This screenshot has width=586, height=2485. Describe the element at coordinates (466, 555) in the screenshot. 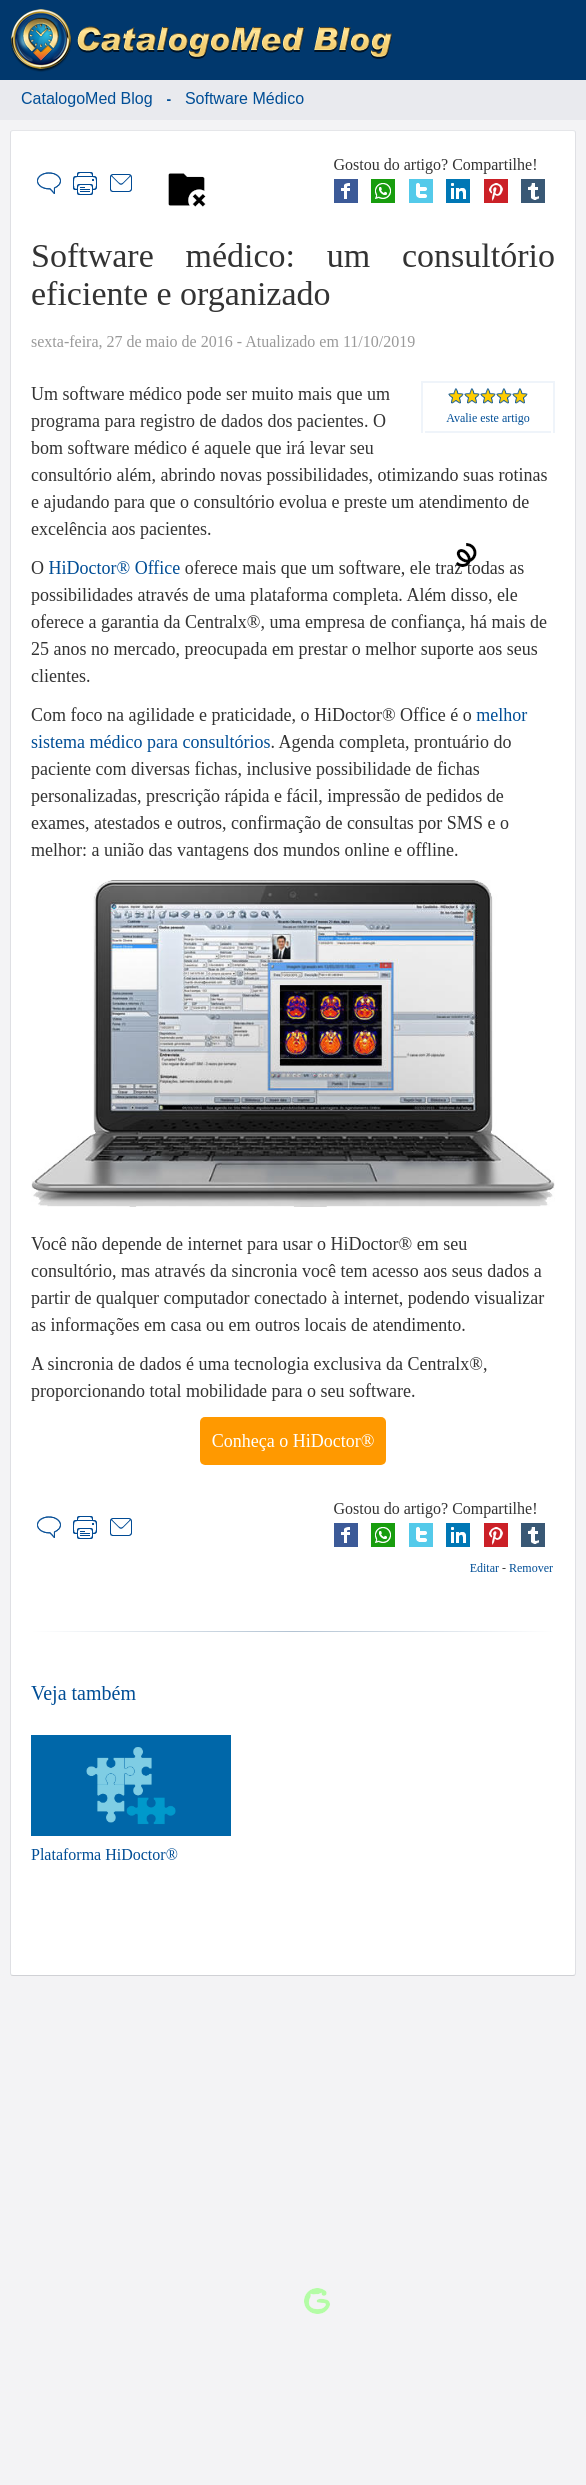

I see `spring creators platform logo` at that location.